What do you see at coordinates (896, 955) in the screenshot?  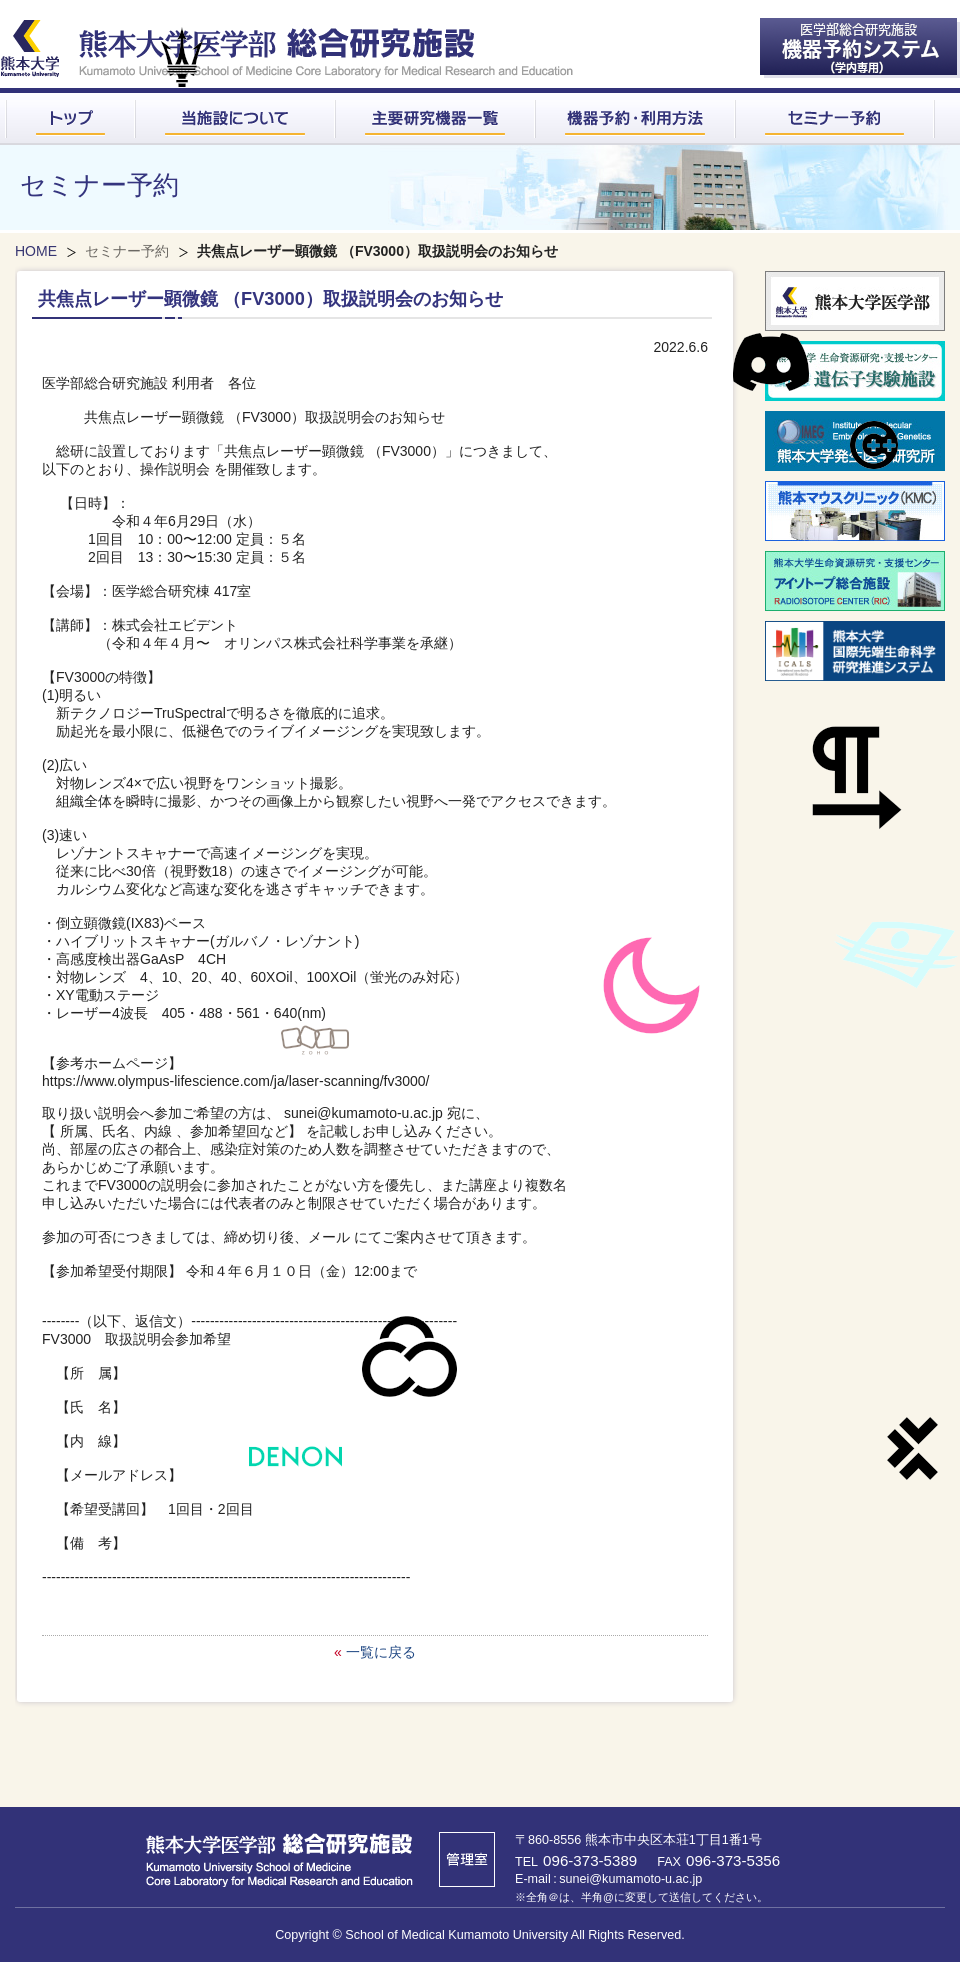 I see `visit Télé-Québec website or app` at bounding box center [896, 955].